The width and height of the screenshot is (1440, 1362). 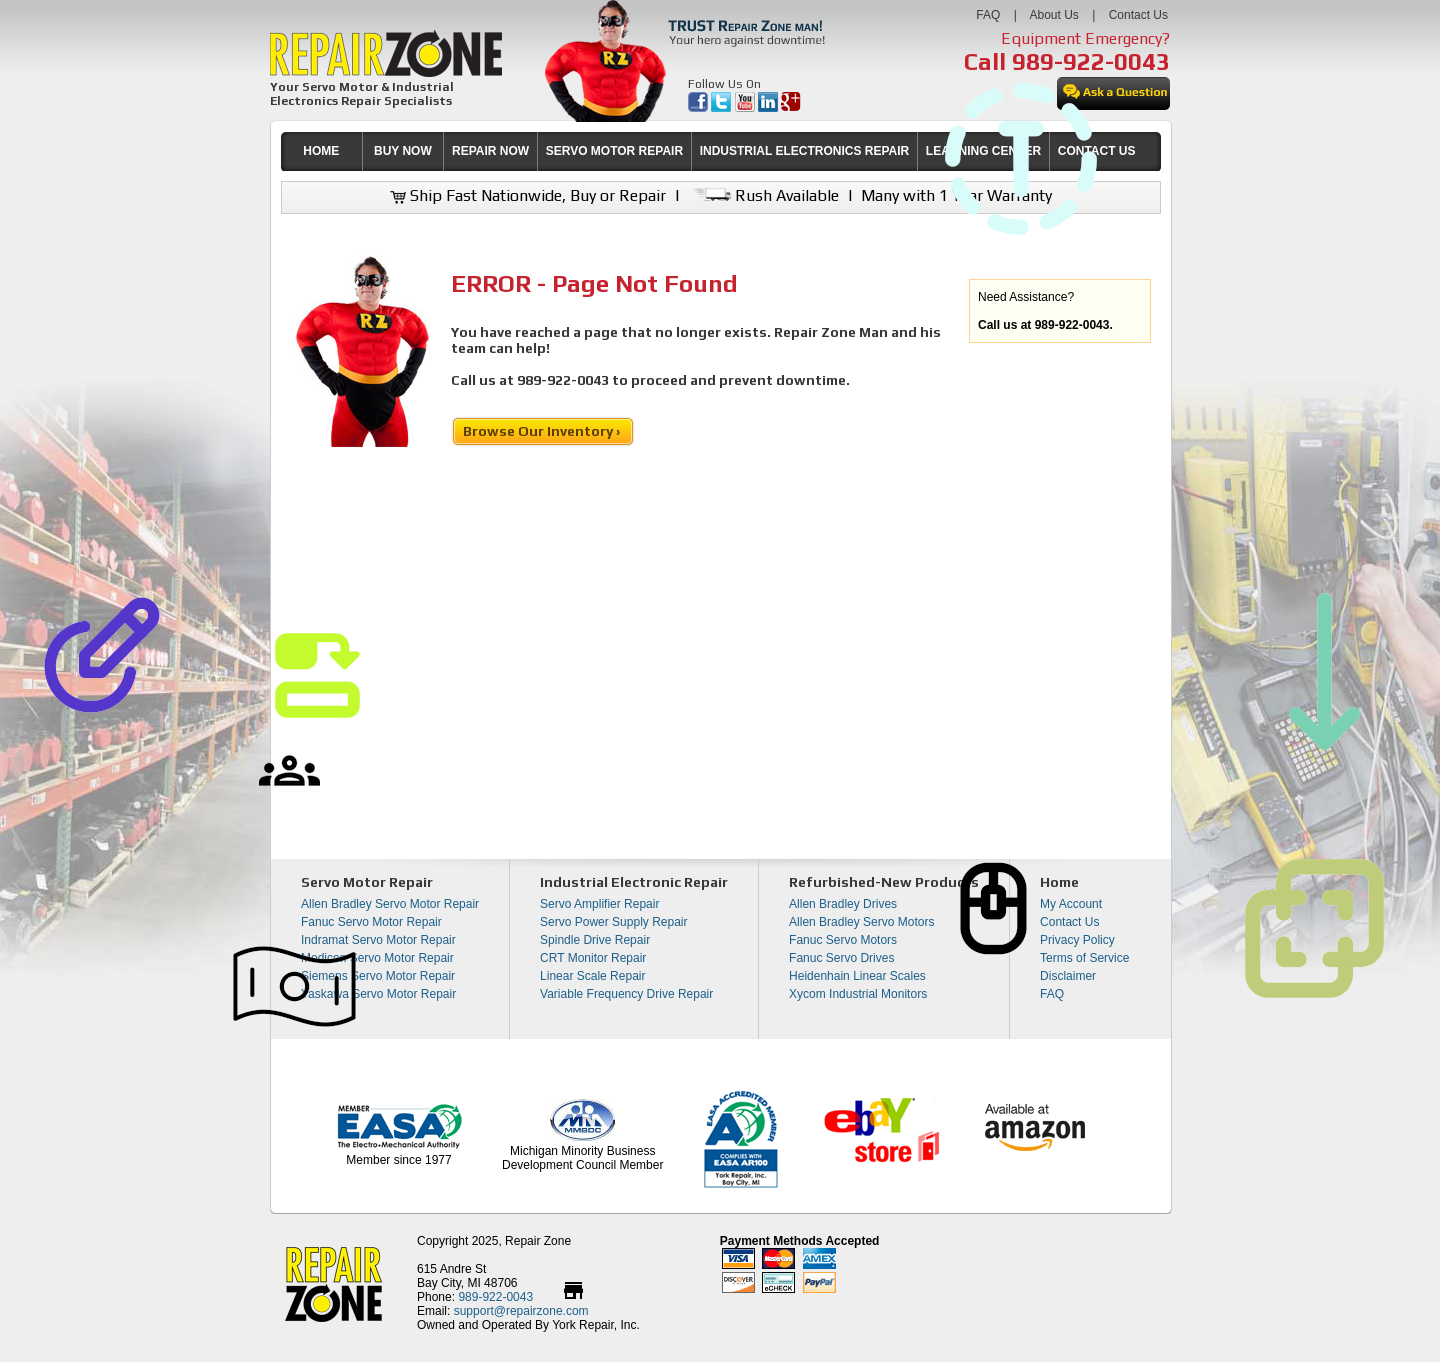 What do you see at coordinates (102, 655) in the screenshot?
I see `edit your profile or settings` at bounding box center [102, 655].